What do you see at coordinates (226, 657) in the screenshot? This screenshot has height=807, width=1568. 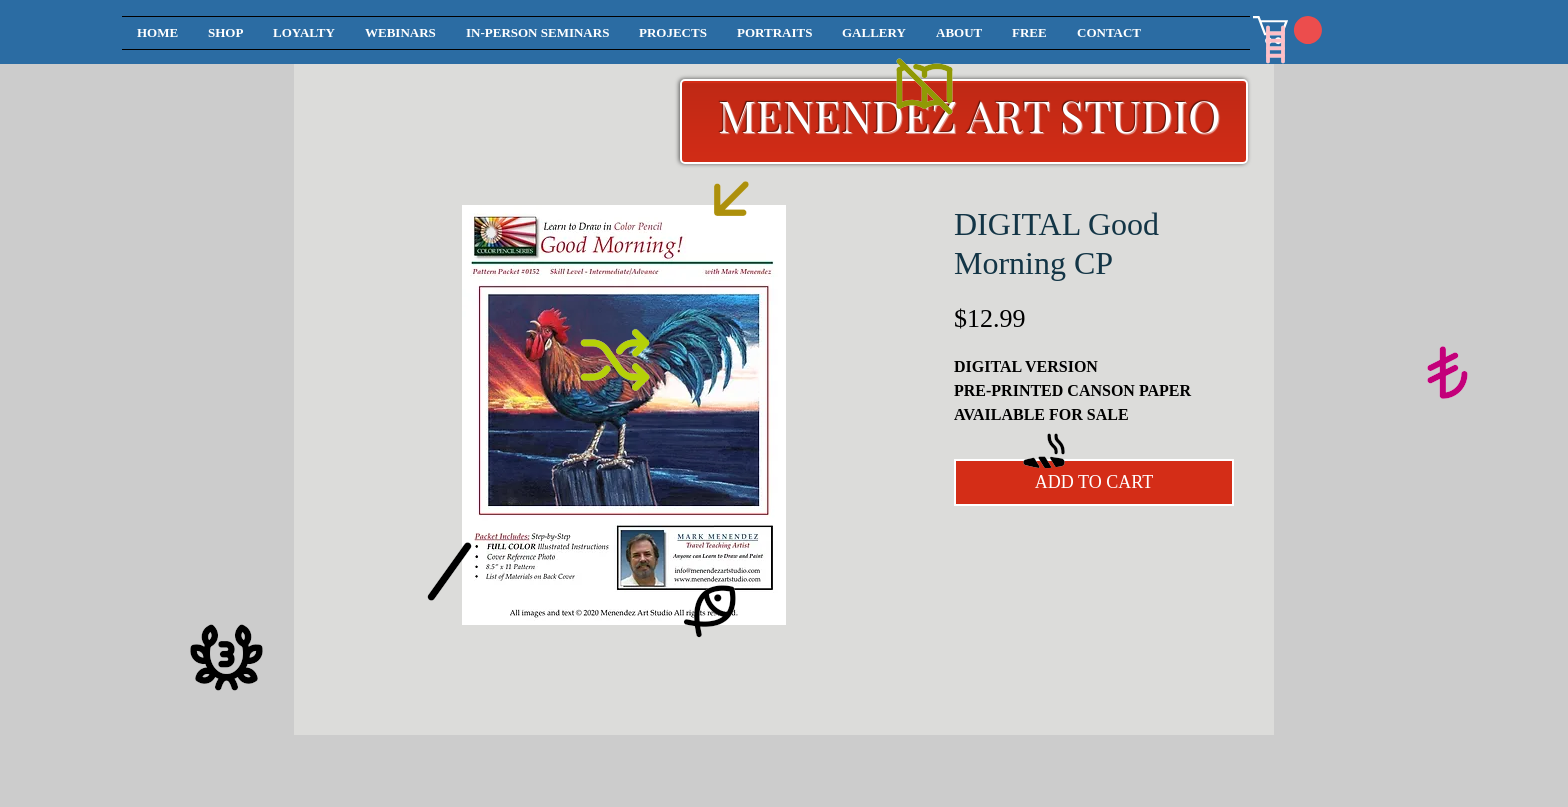 I see `third place ranking or award` at bounding box center [226, 657].